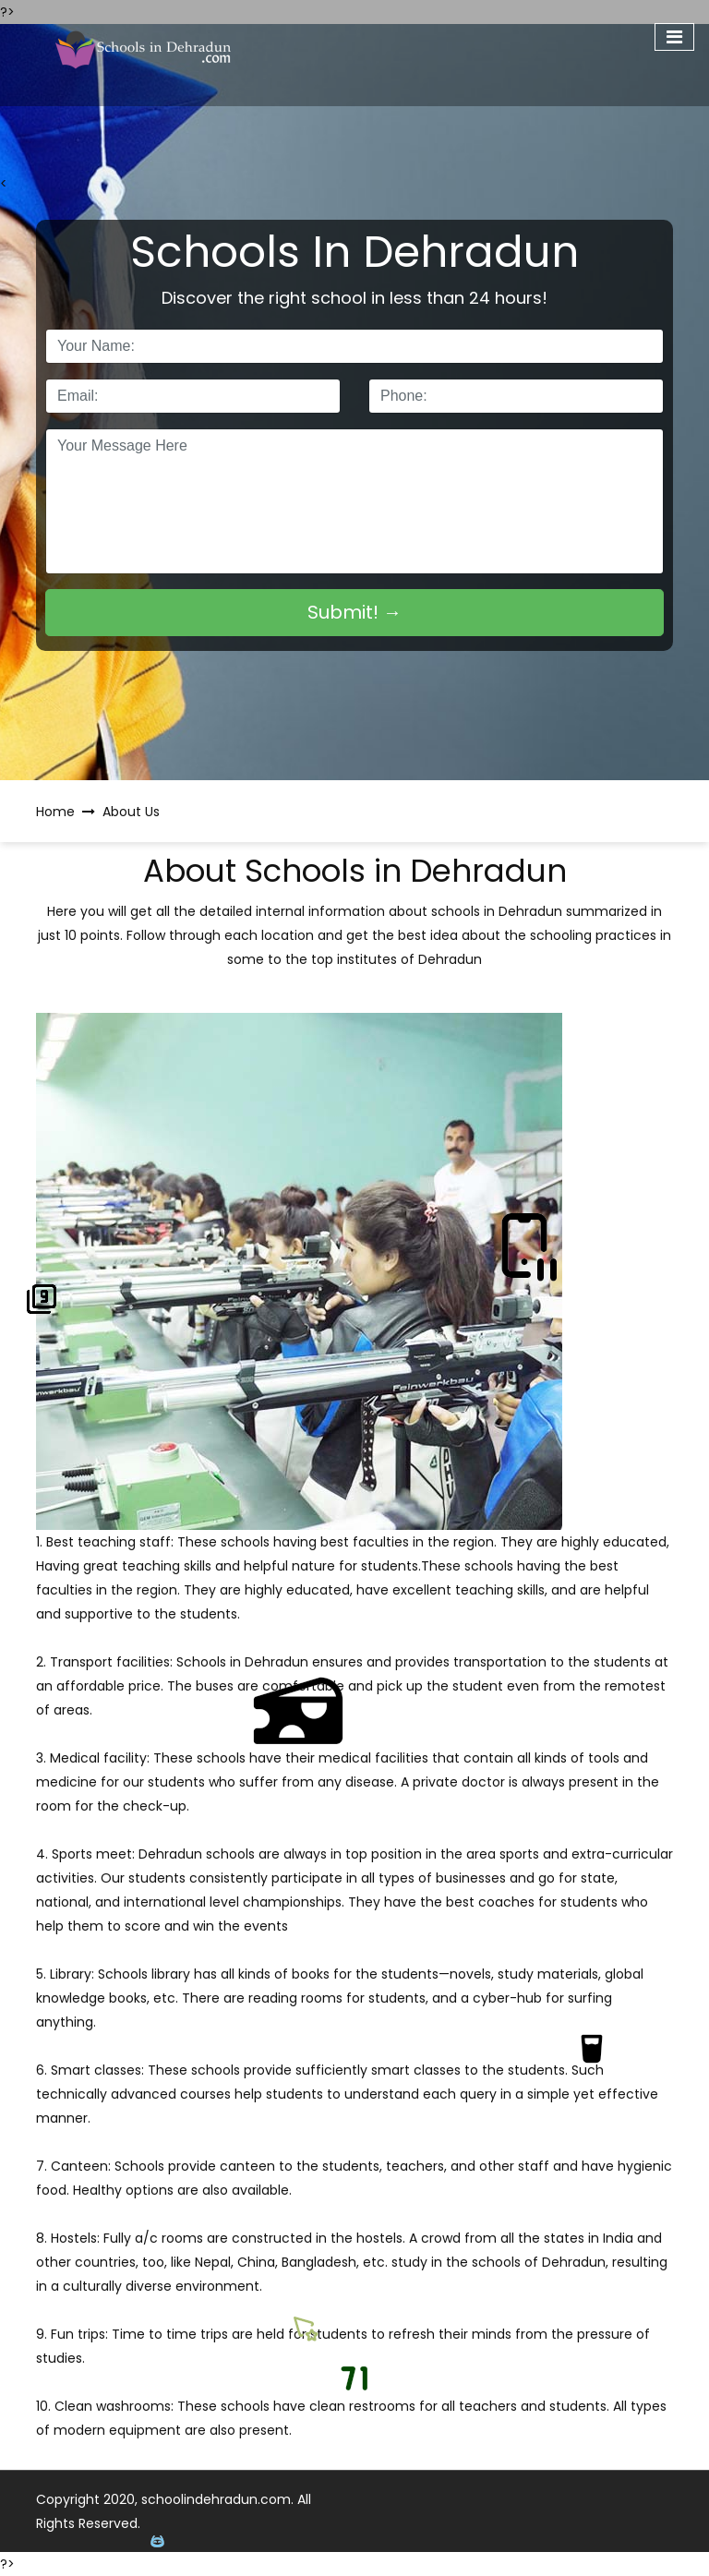  What do you see at coordinates (298, 1715) in the screenshot?
I see `indicates dairy or cheese-related content` at bounding box center [298, 1715].